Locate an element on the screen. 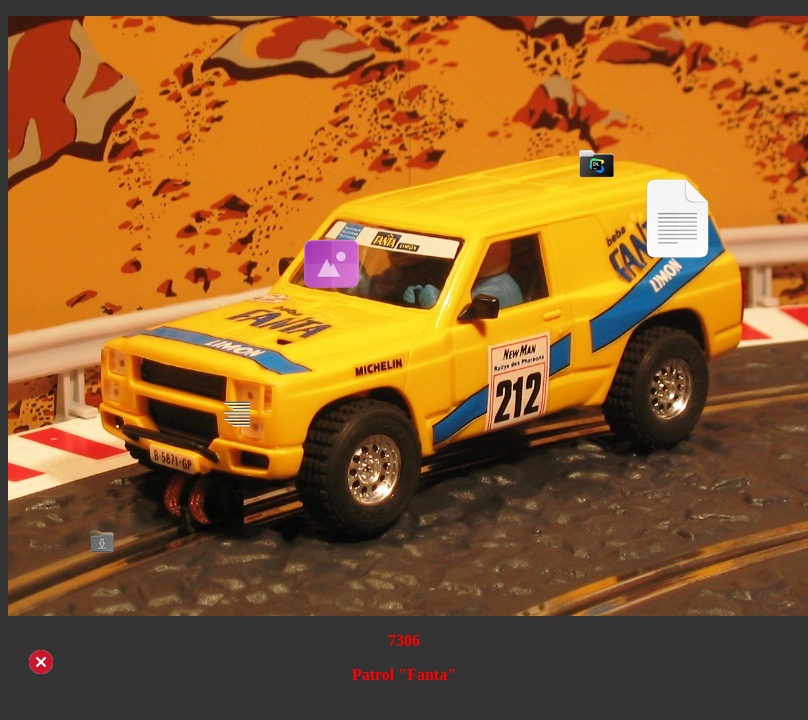 The height and width of the screenshot is (720, 808). align text to the right margin is located at coordinates (237, 414).